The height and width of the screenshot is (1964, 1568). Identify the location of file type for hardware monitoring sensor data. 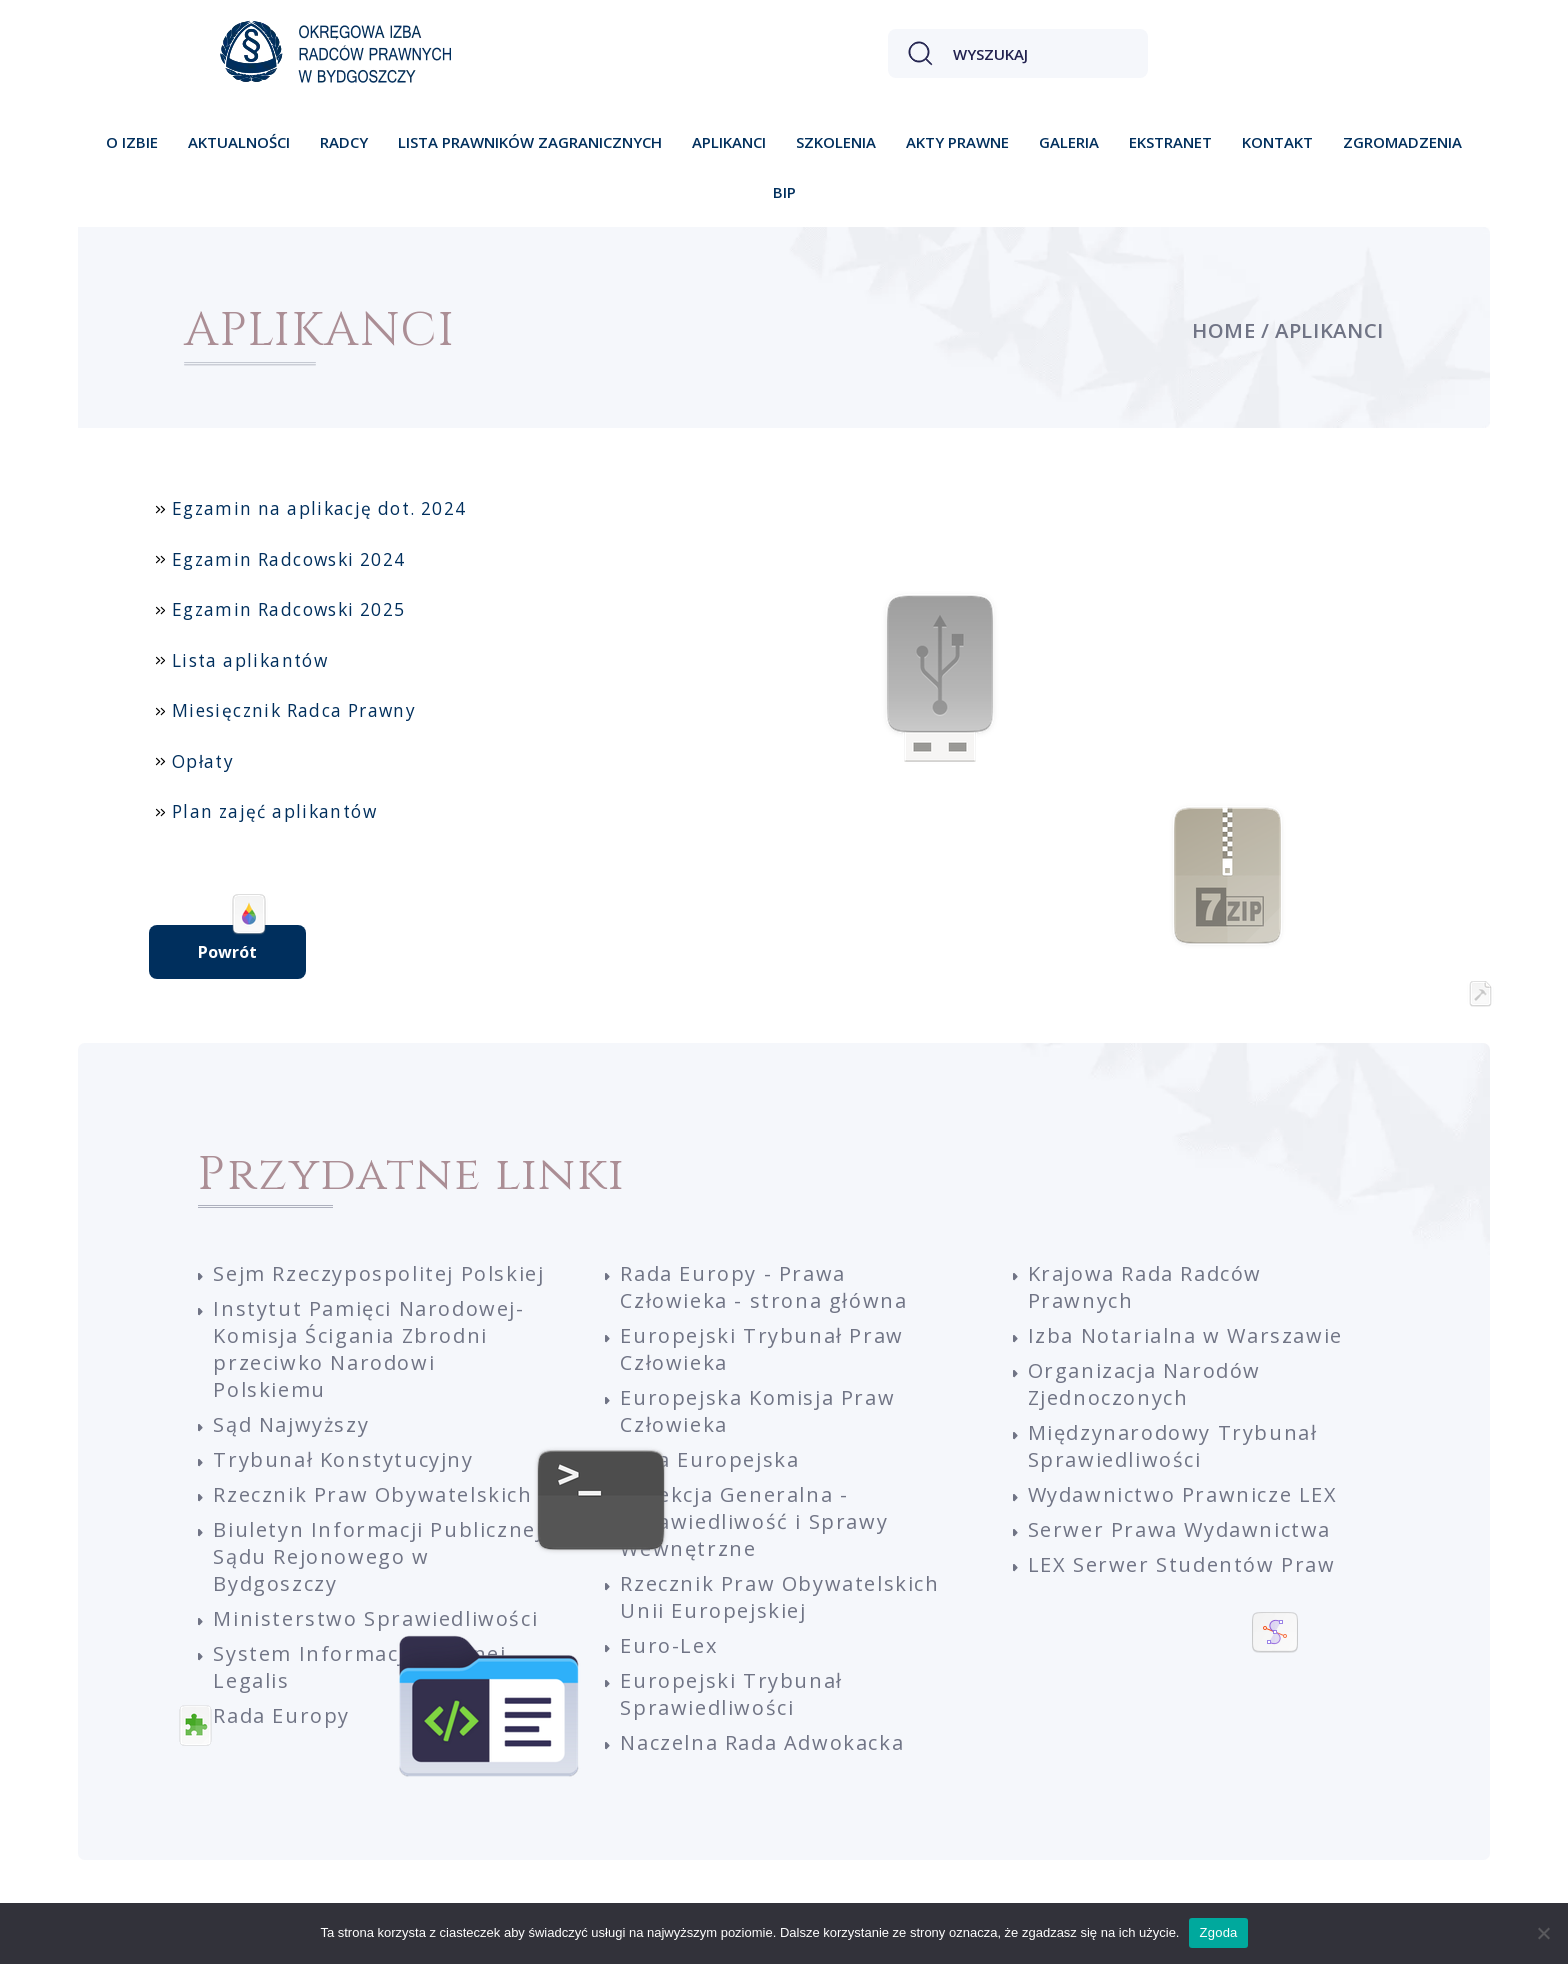
(249, 914).